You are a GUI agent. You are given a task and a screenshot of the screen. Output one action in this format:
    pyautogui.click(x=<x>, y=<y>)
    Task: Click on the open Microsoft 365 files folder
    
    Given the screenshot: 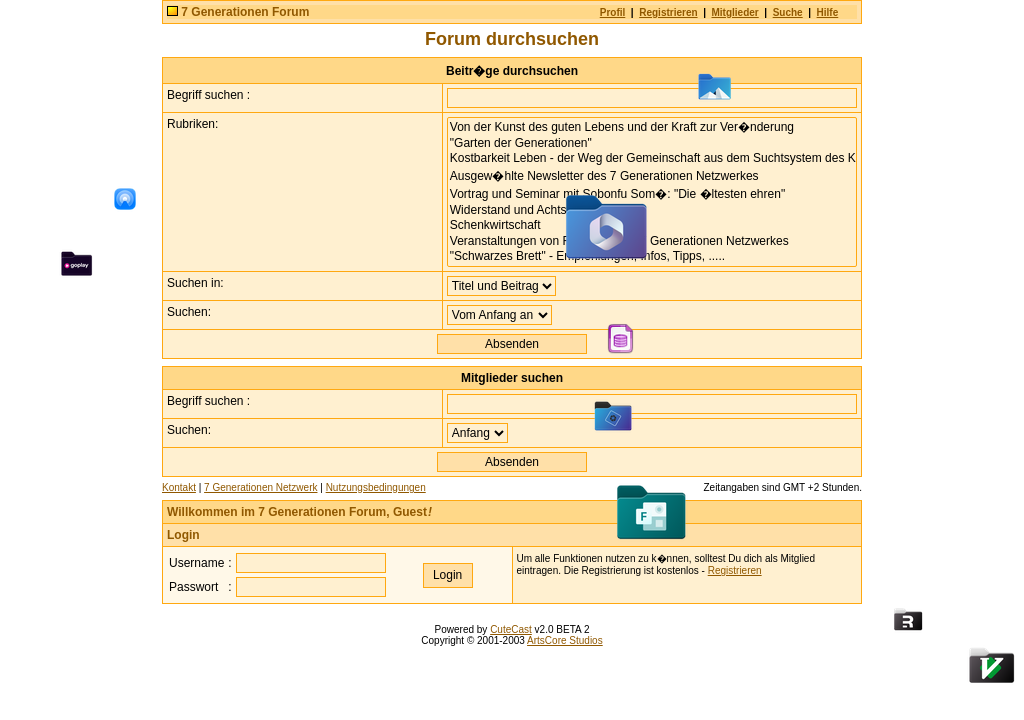 What is the action you would take?
    pyautogui.click(x=606, y=229)
    